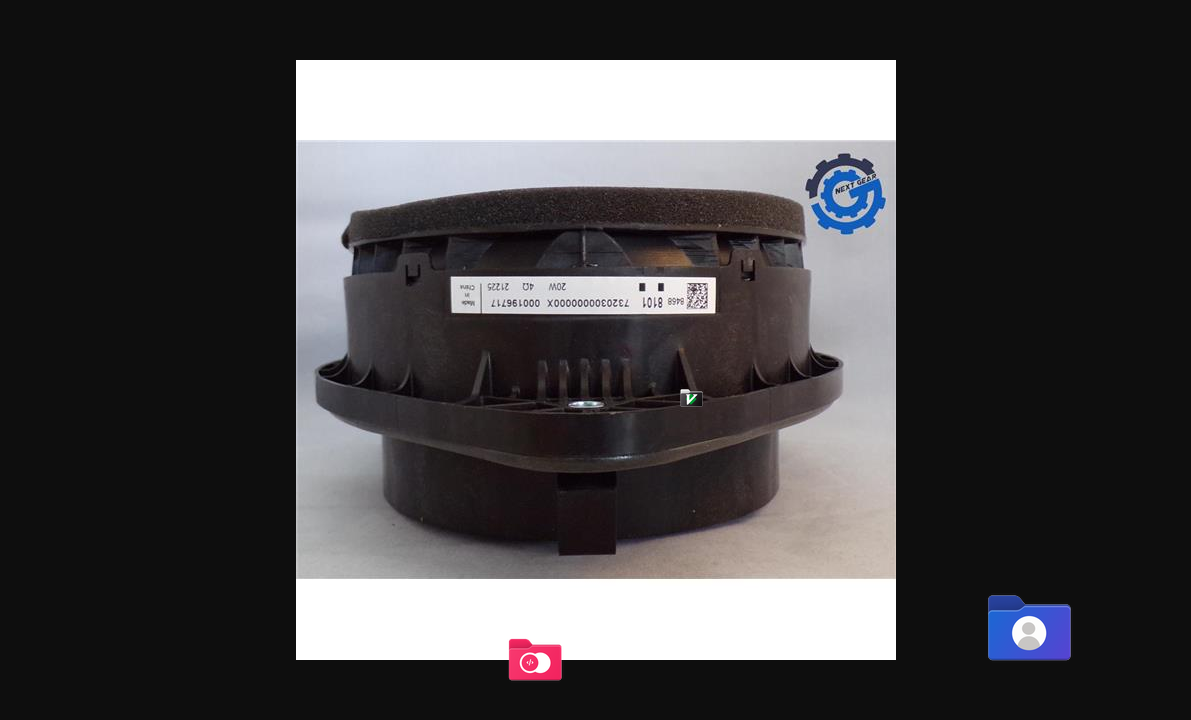 The image size is (1191, 720). Describe the element at coordinates (691, 398) in the screenshot. I see `folder containing vim editor configuration files` at that location.